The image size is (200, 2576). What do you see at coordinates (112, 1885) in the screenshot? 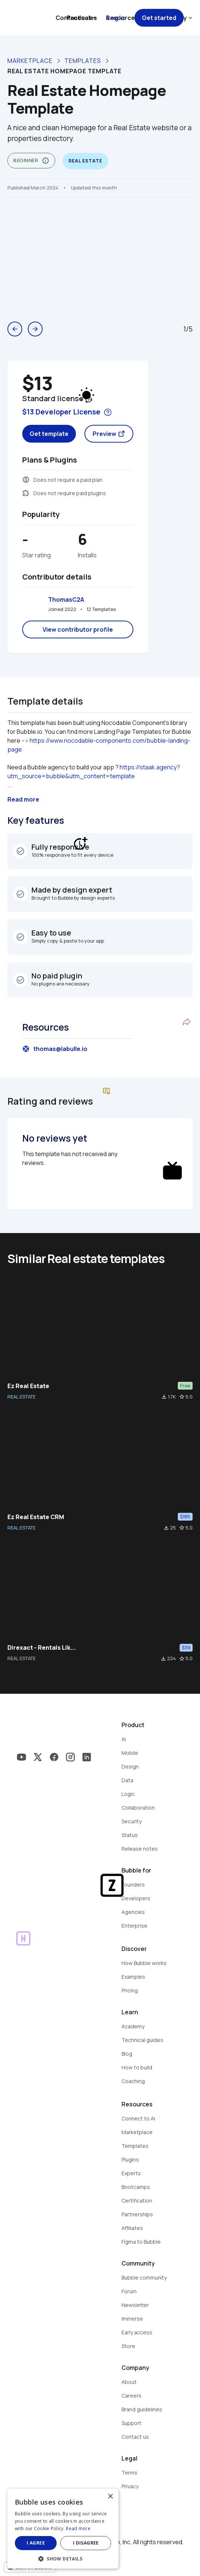
I see `alphabetical sorting option (Z)` at bounding box center [112, 1885].